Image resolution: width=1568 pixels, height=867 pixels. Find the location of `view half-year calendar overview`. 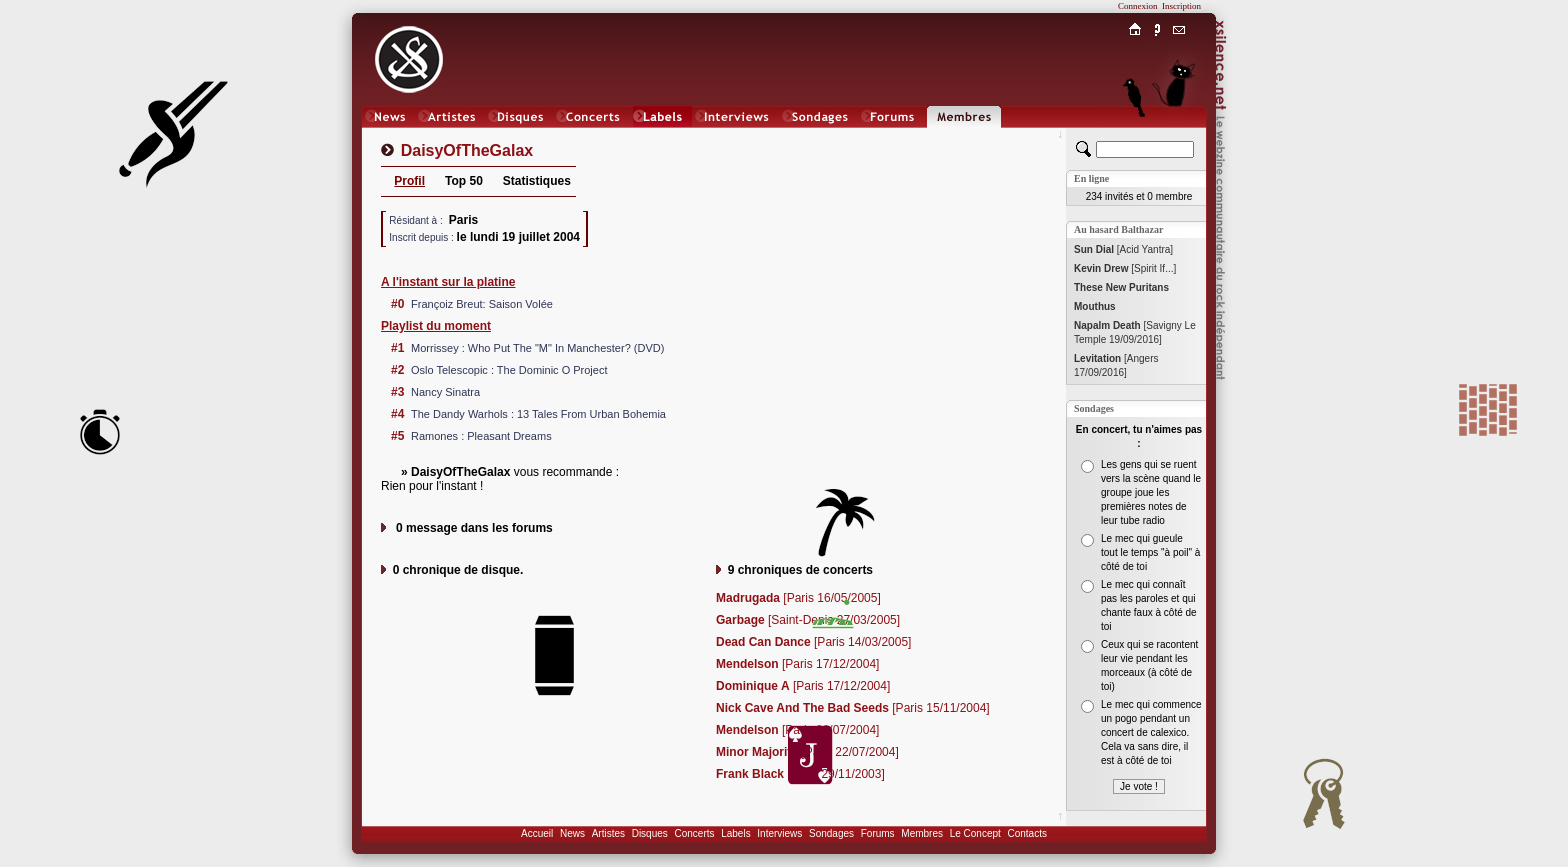

view half-year calendar overview is located at coordinates (1488, 409).